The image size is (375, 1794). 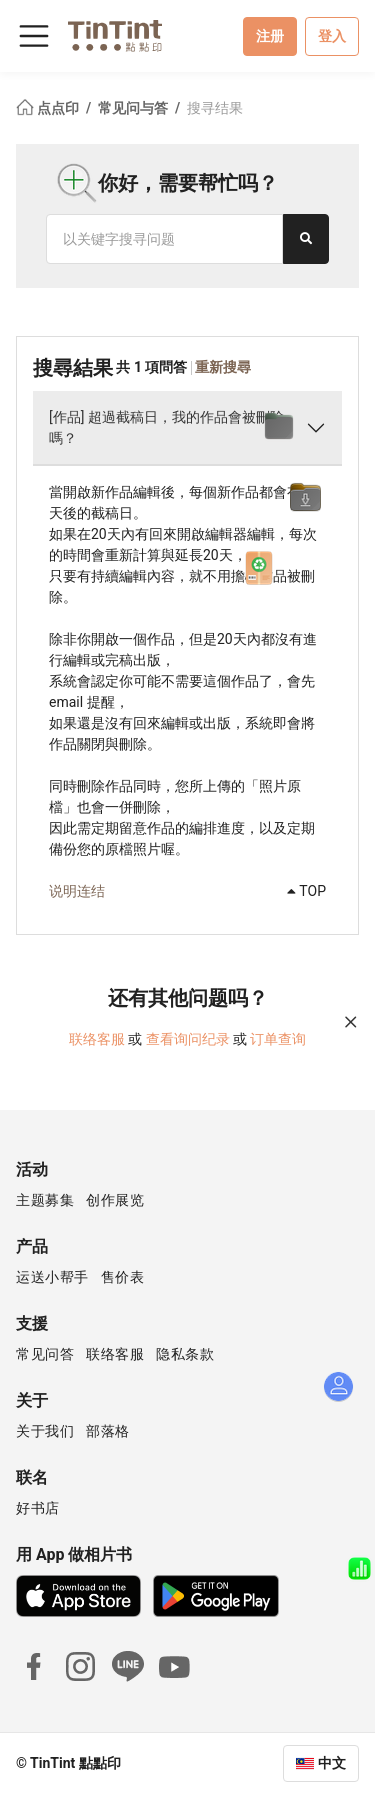 I want to click on zoom to fit content within the visible area, so click(x=76, y=182).